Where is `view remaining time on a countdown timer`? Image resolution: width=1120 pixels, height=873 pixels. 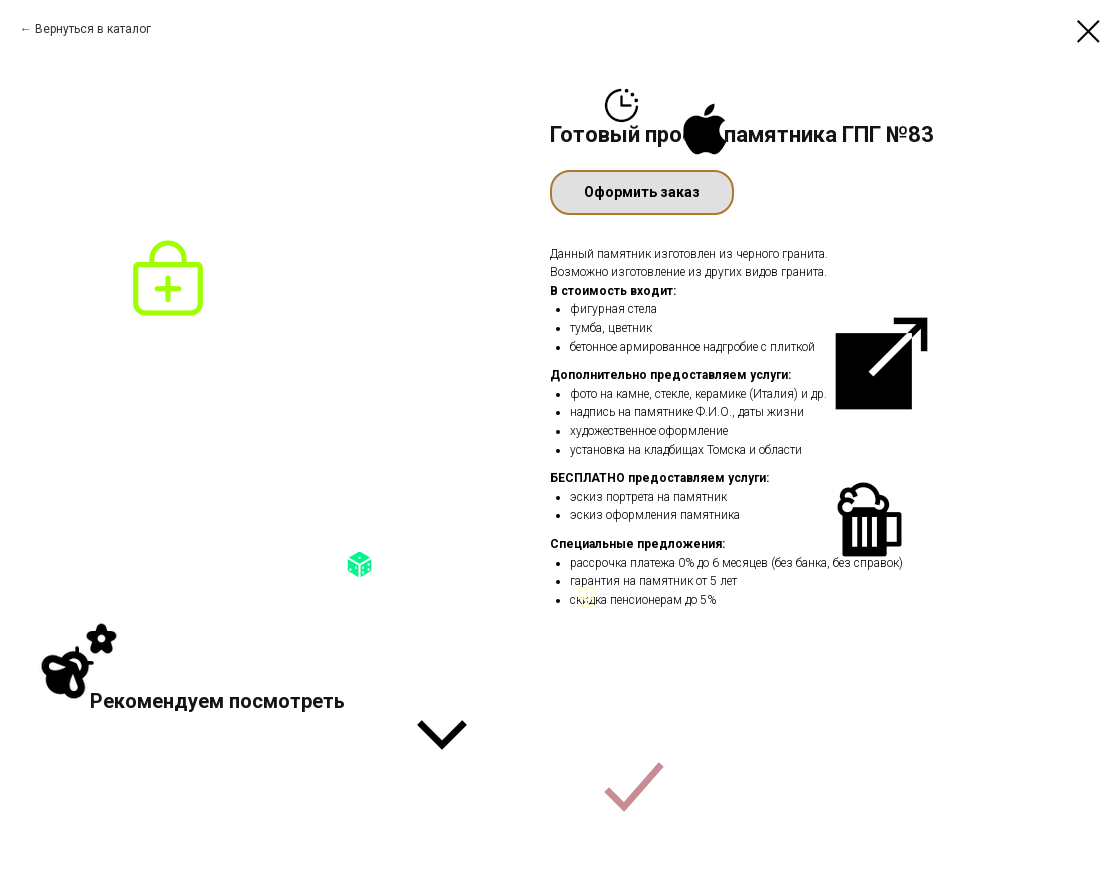 view remaining time on a countdown timer is located at coordinates (621, 105).